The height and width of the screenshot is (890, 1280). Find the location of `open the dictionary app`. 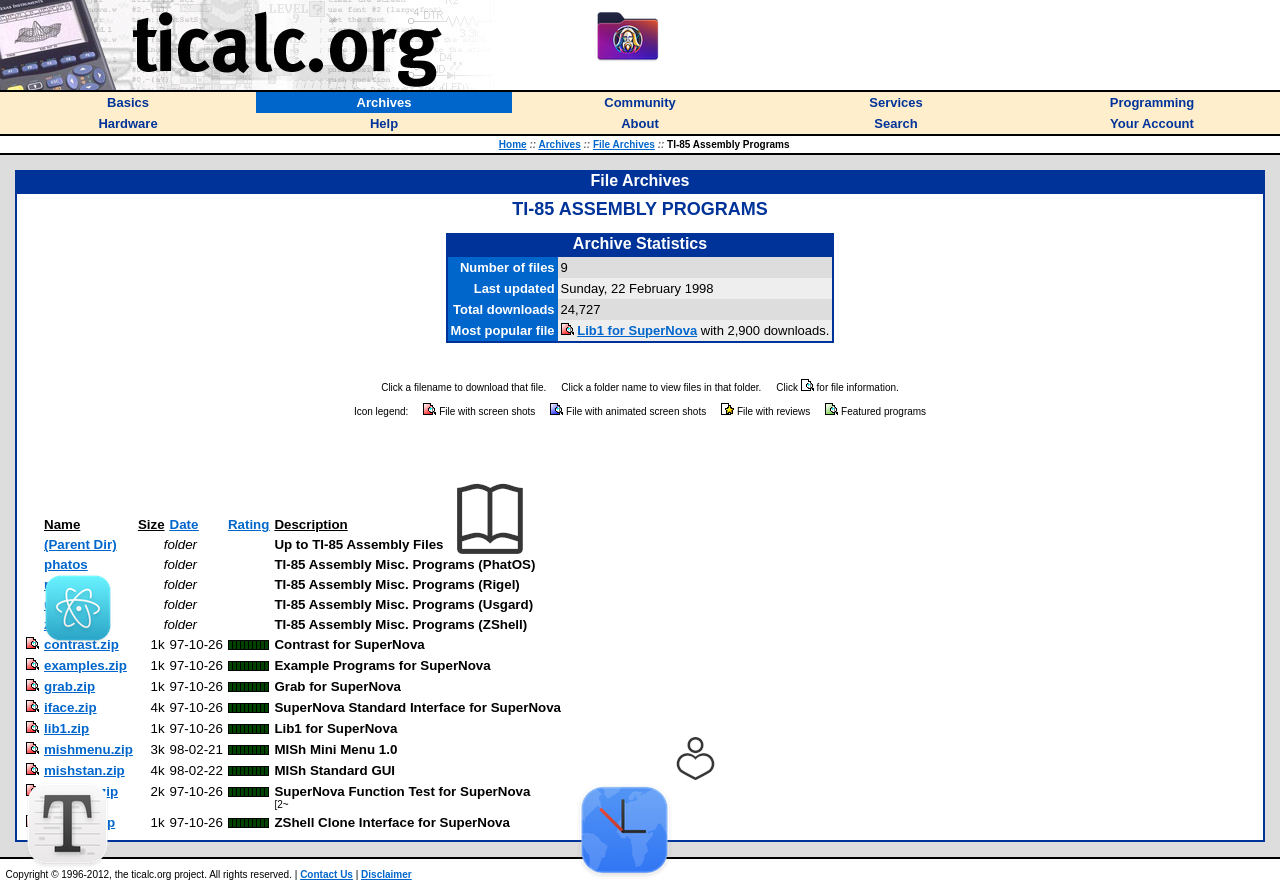

open the dictionary app is located at coordinates (492, 518).